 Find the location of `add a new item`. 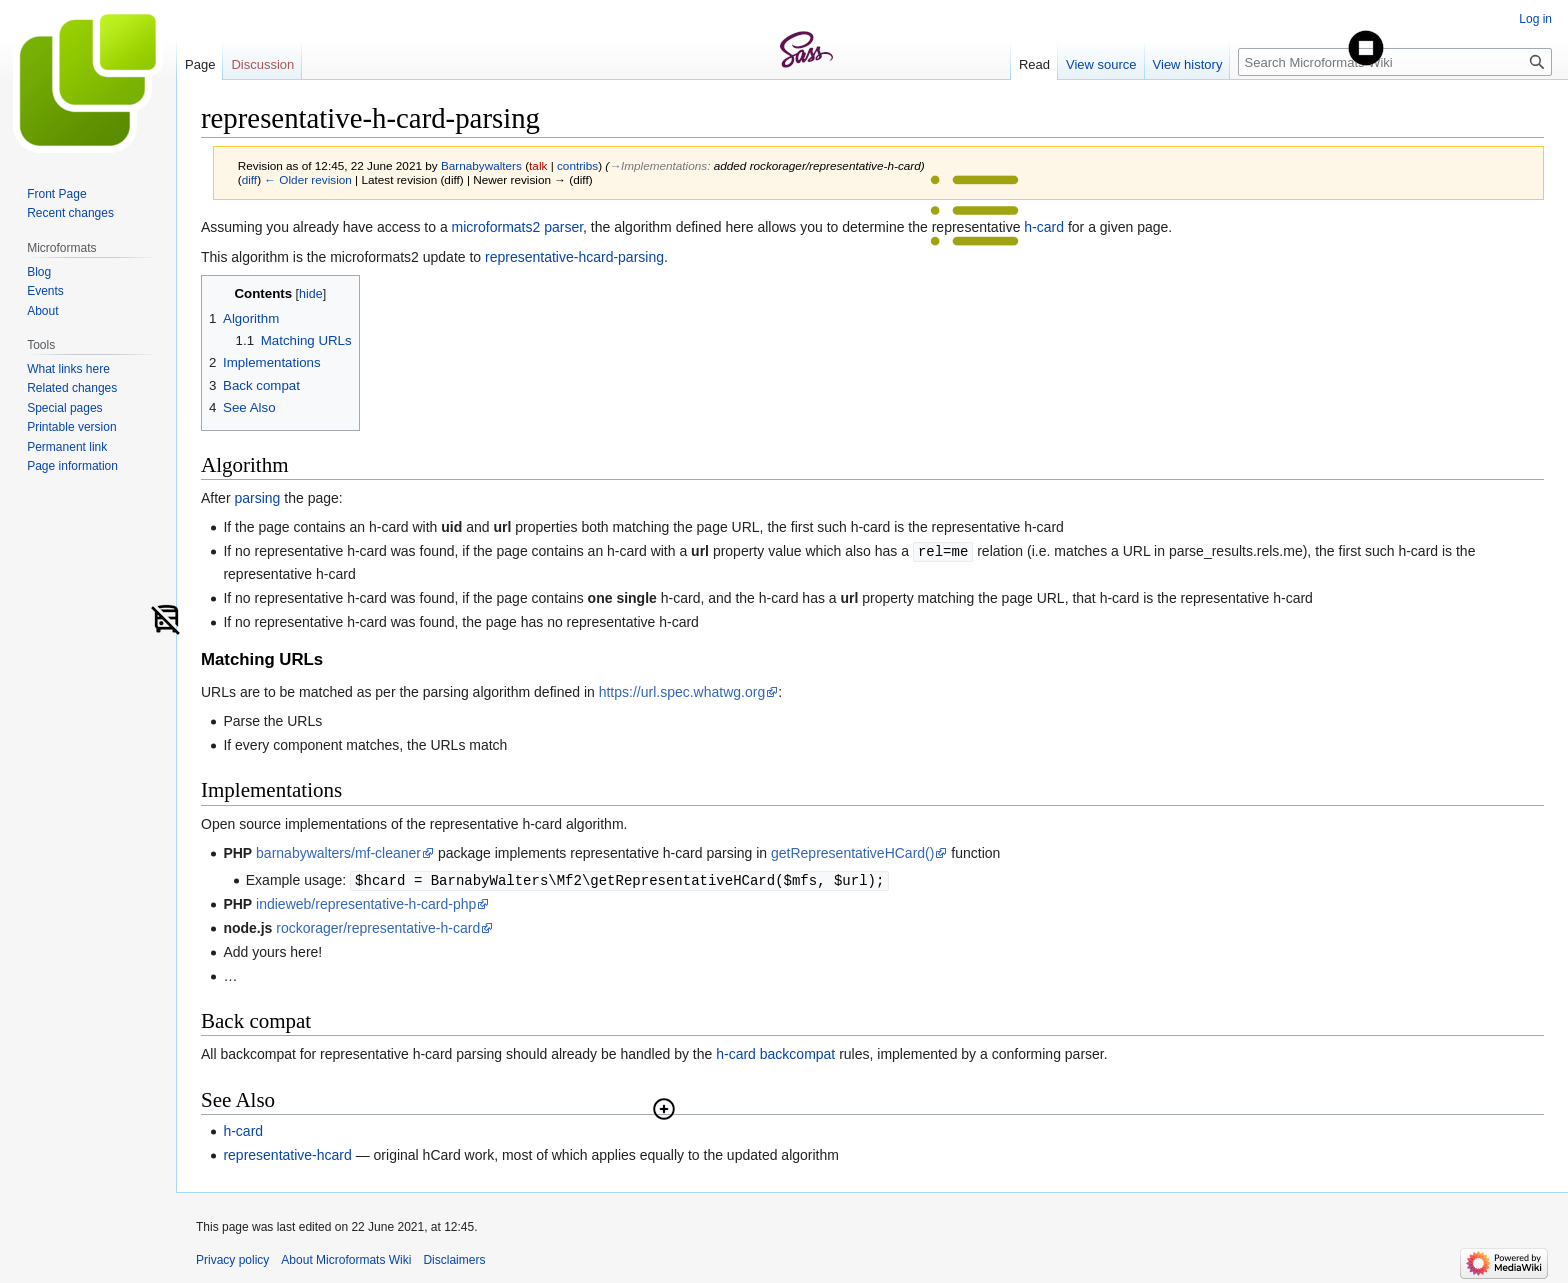

add a new item is located at coordinates (664, 1109).